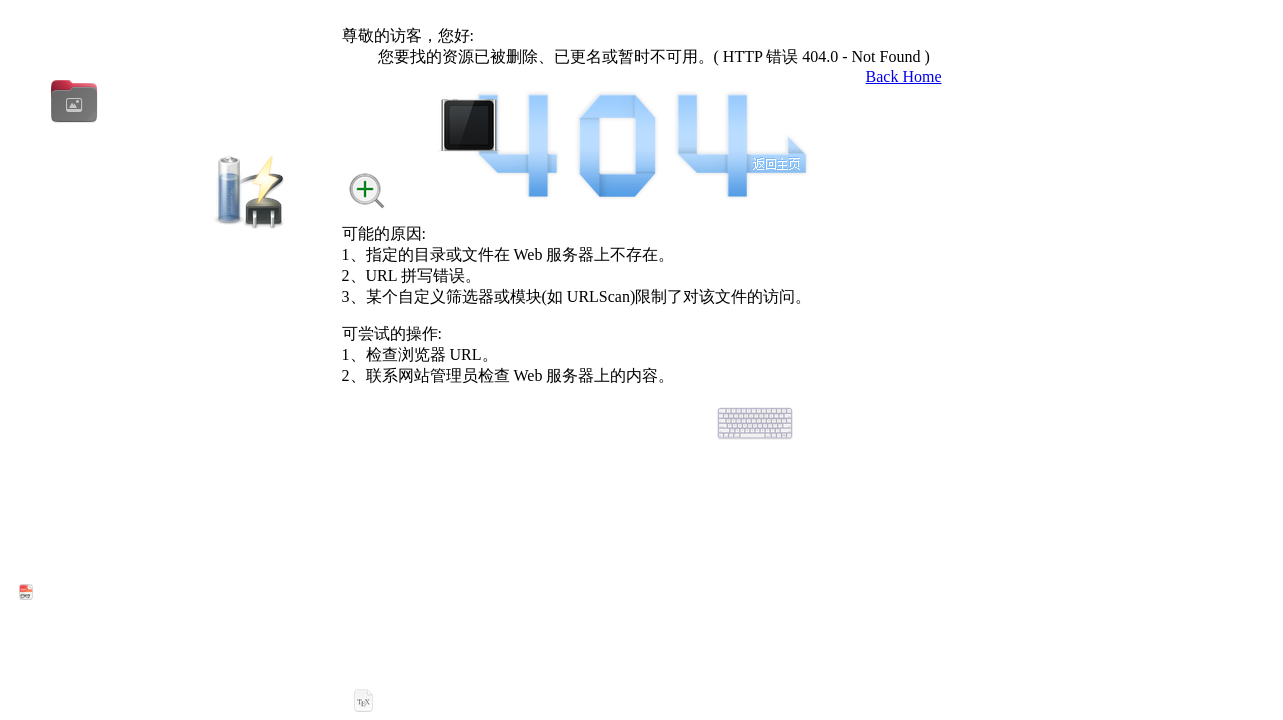 This screenshot has height=720, width=1283. Describe the element at coordinates (247, 191) in the screenshot. I see `indicates battery is charging with good charge level` at that location.